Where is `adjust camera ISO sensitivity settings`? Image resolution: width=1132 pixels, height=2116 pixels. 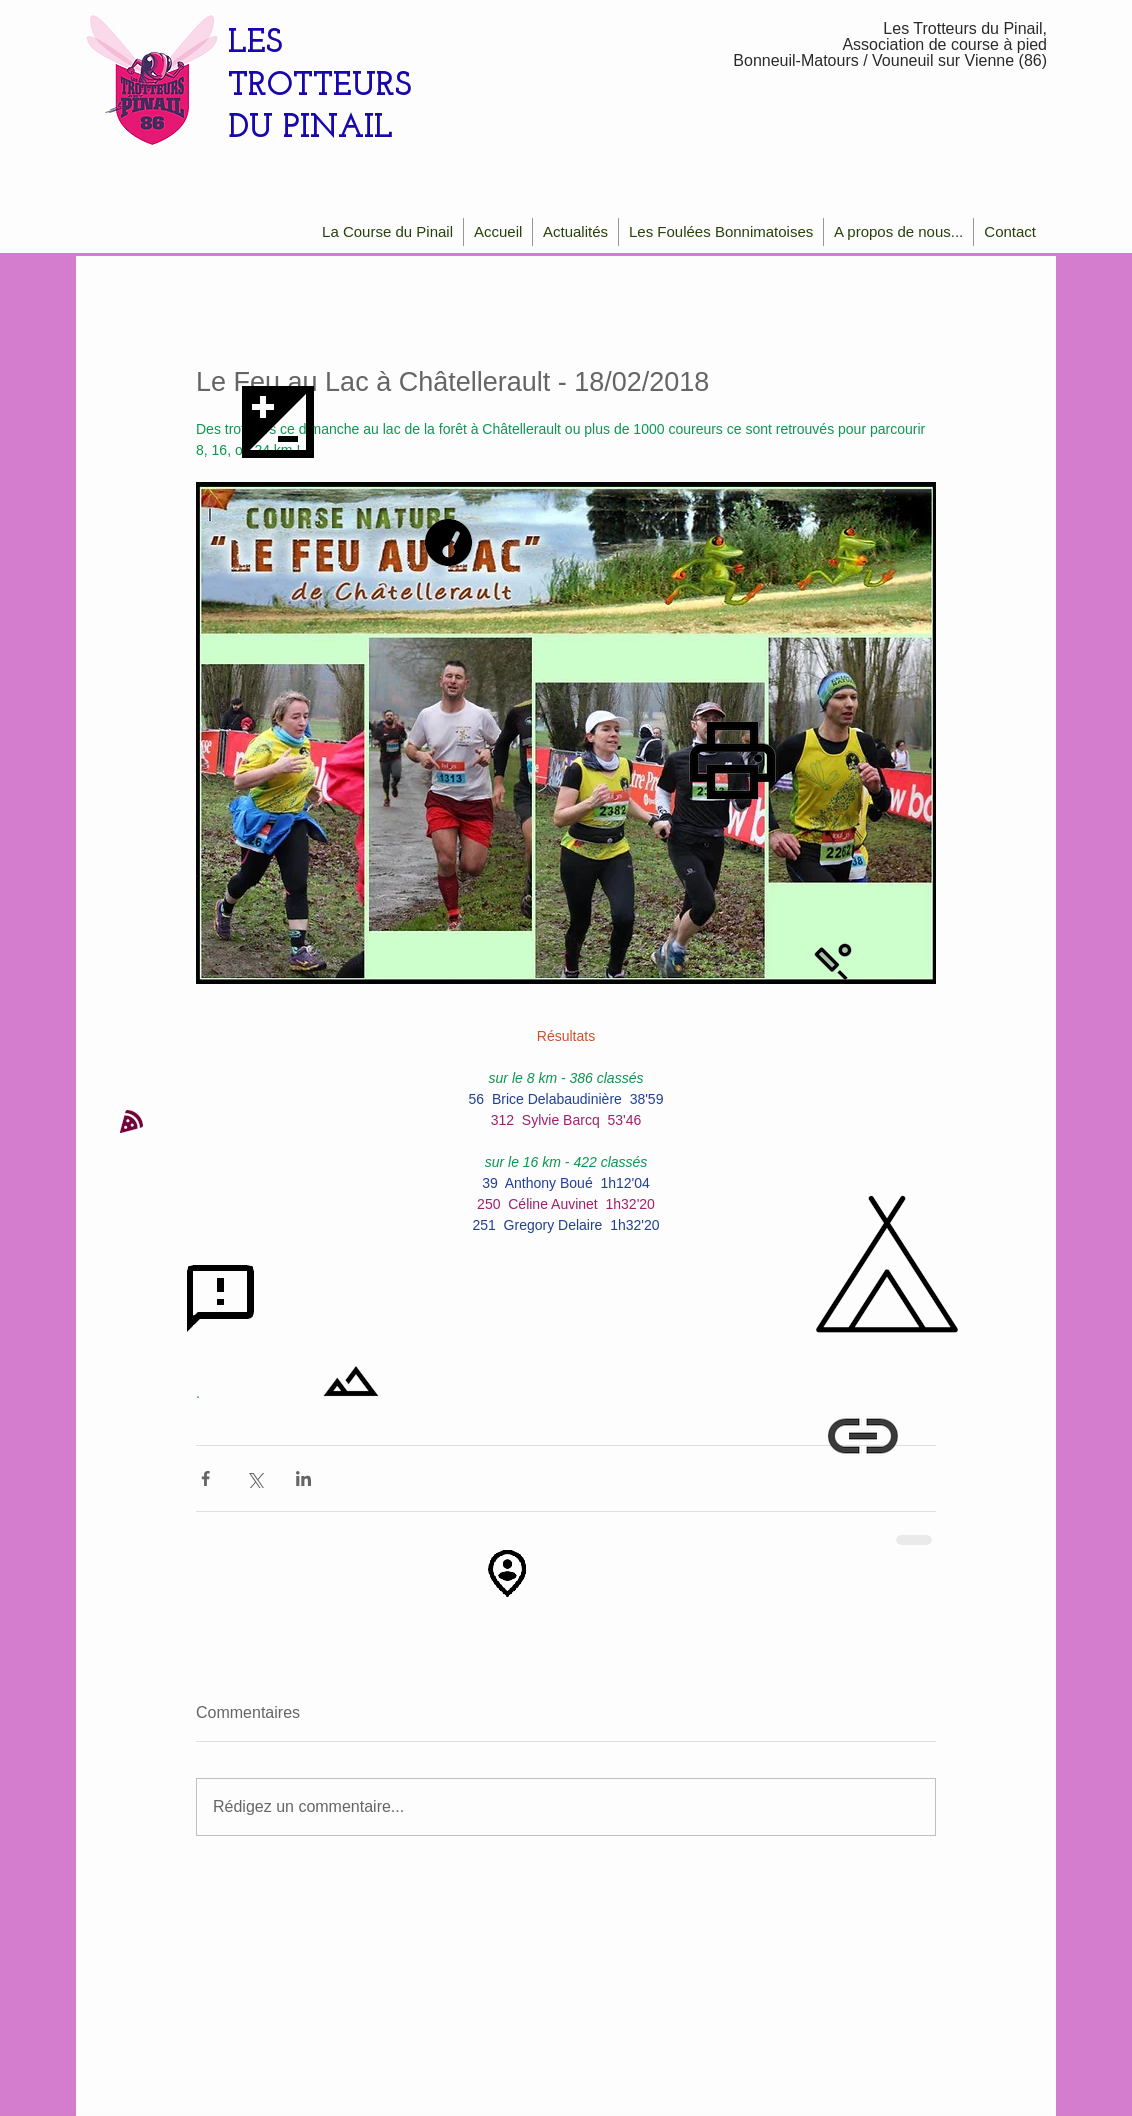 adjust camera ISO sensitivity settings is located at coordinates (278, 422).